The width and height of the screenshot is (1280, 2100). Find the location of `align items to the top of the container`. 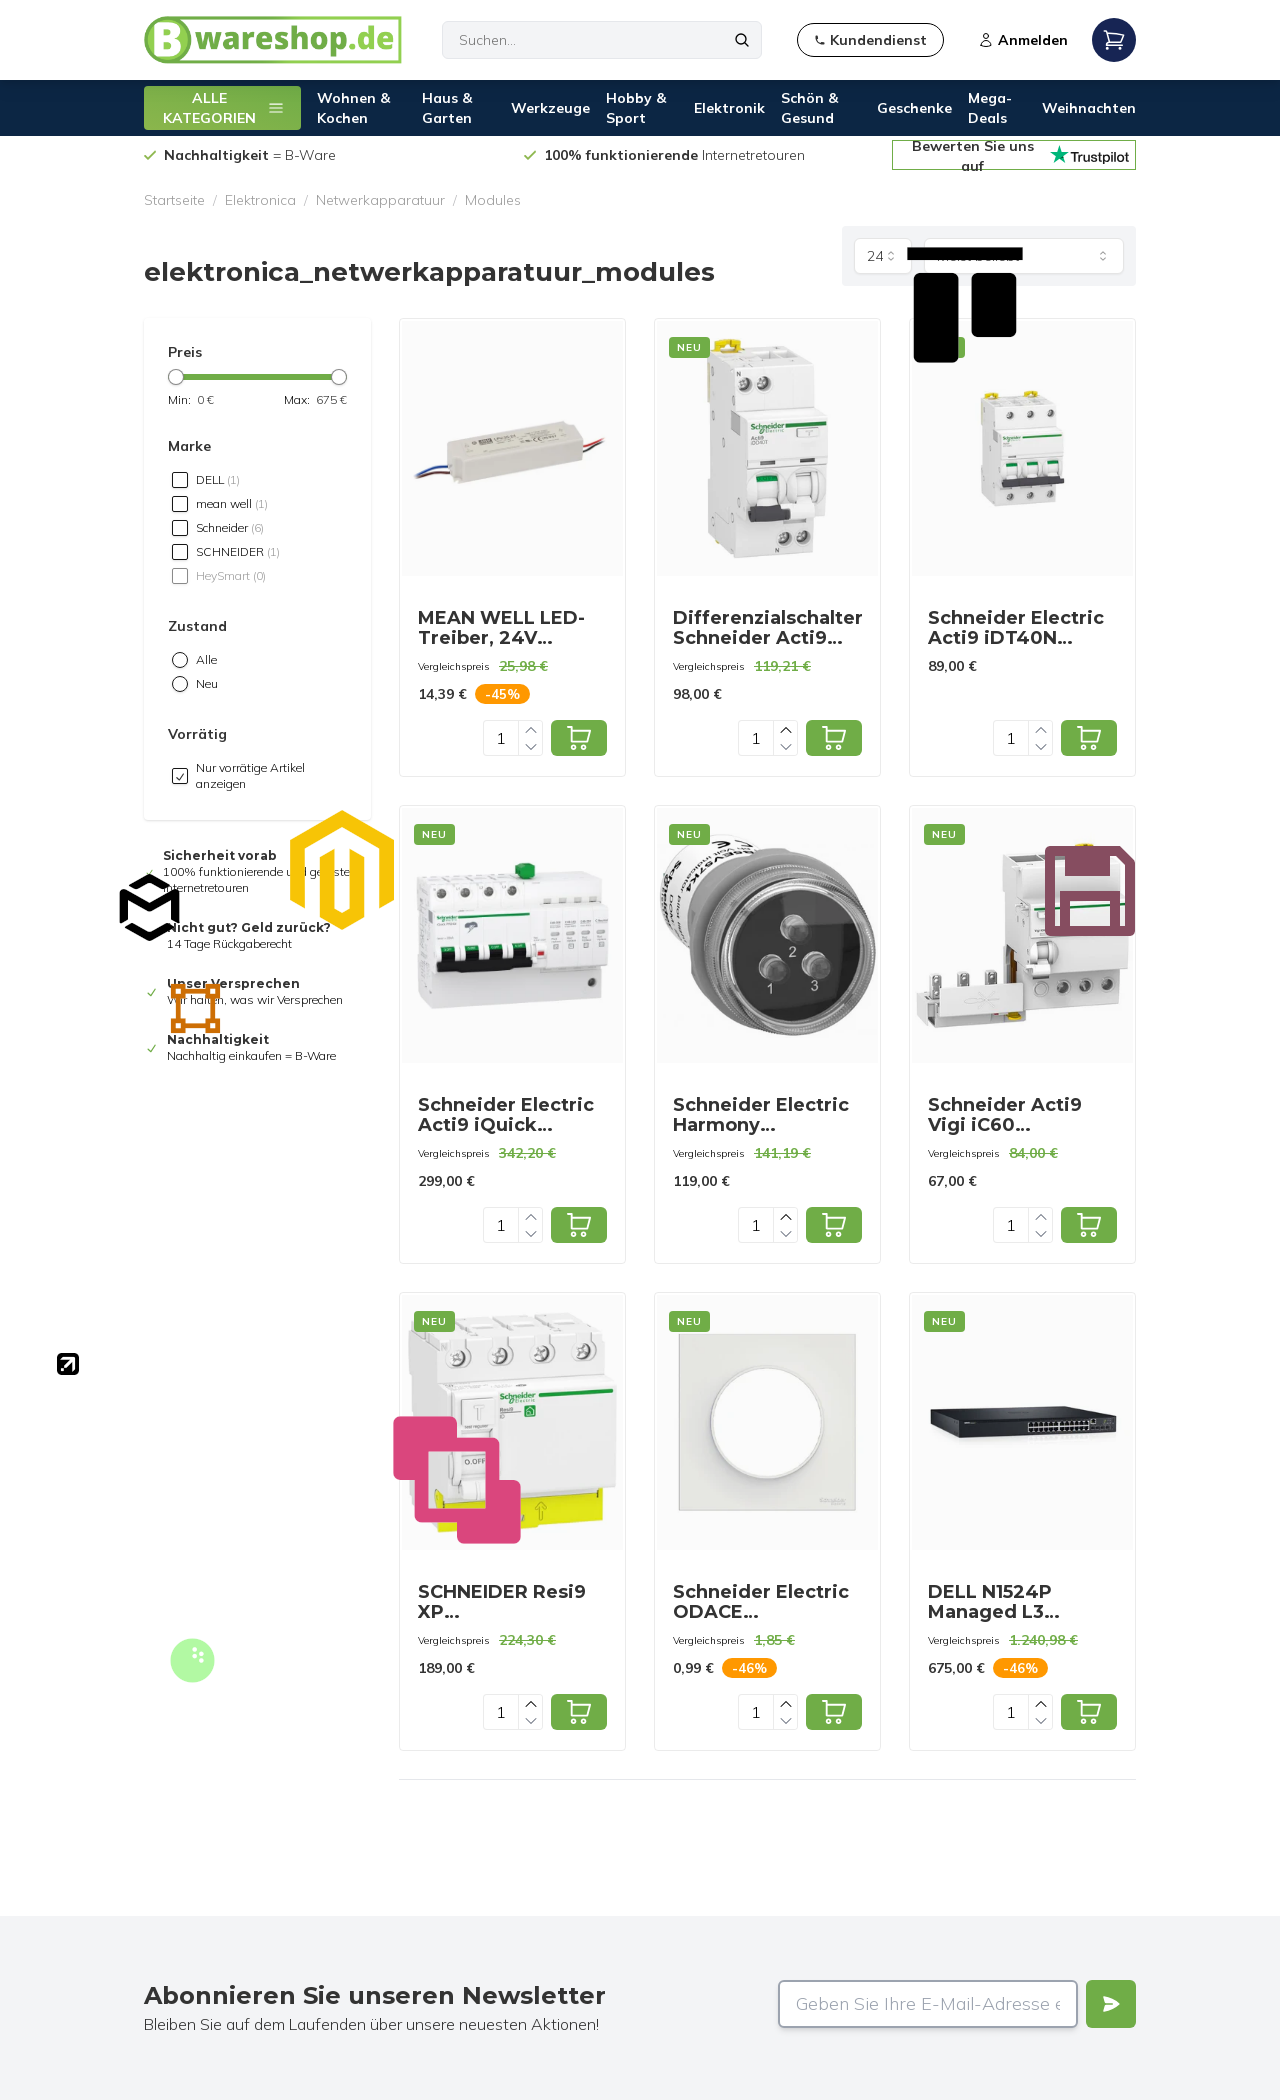

align items to the top of the container is located at coordinates (965, 305).